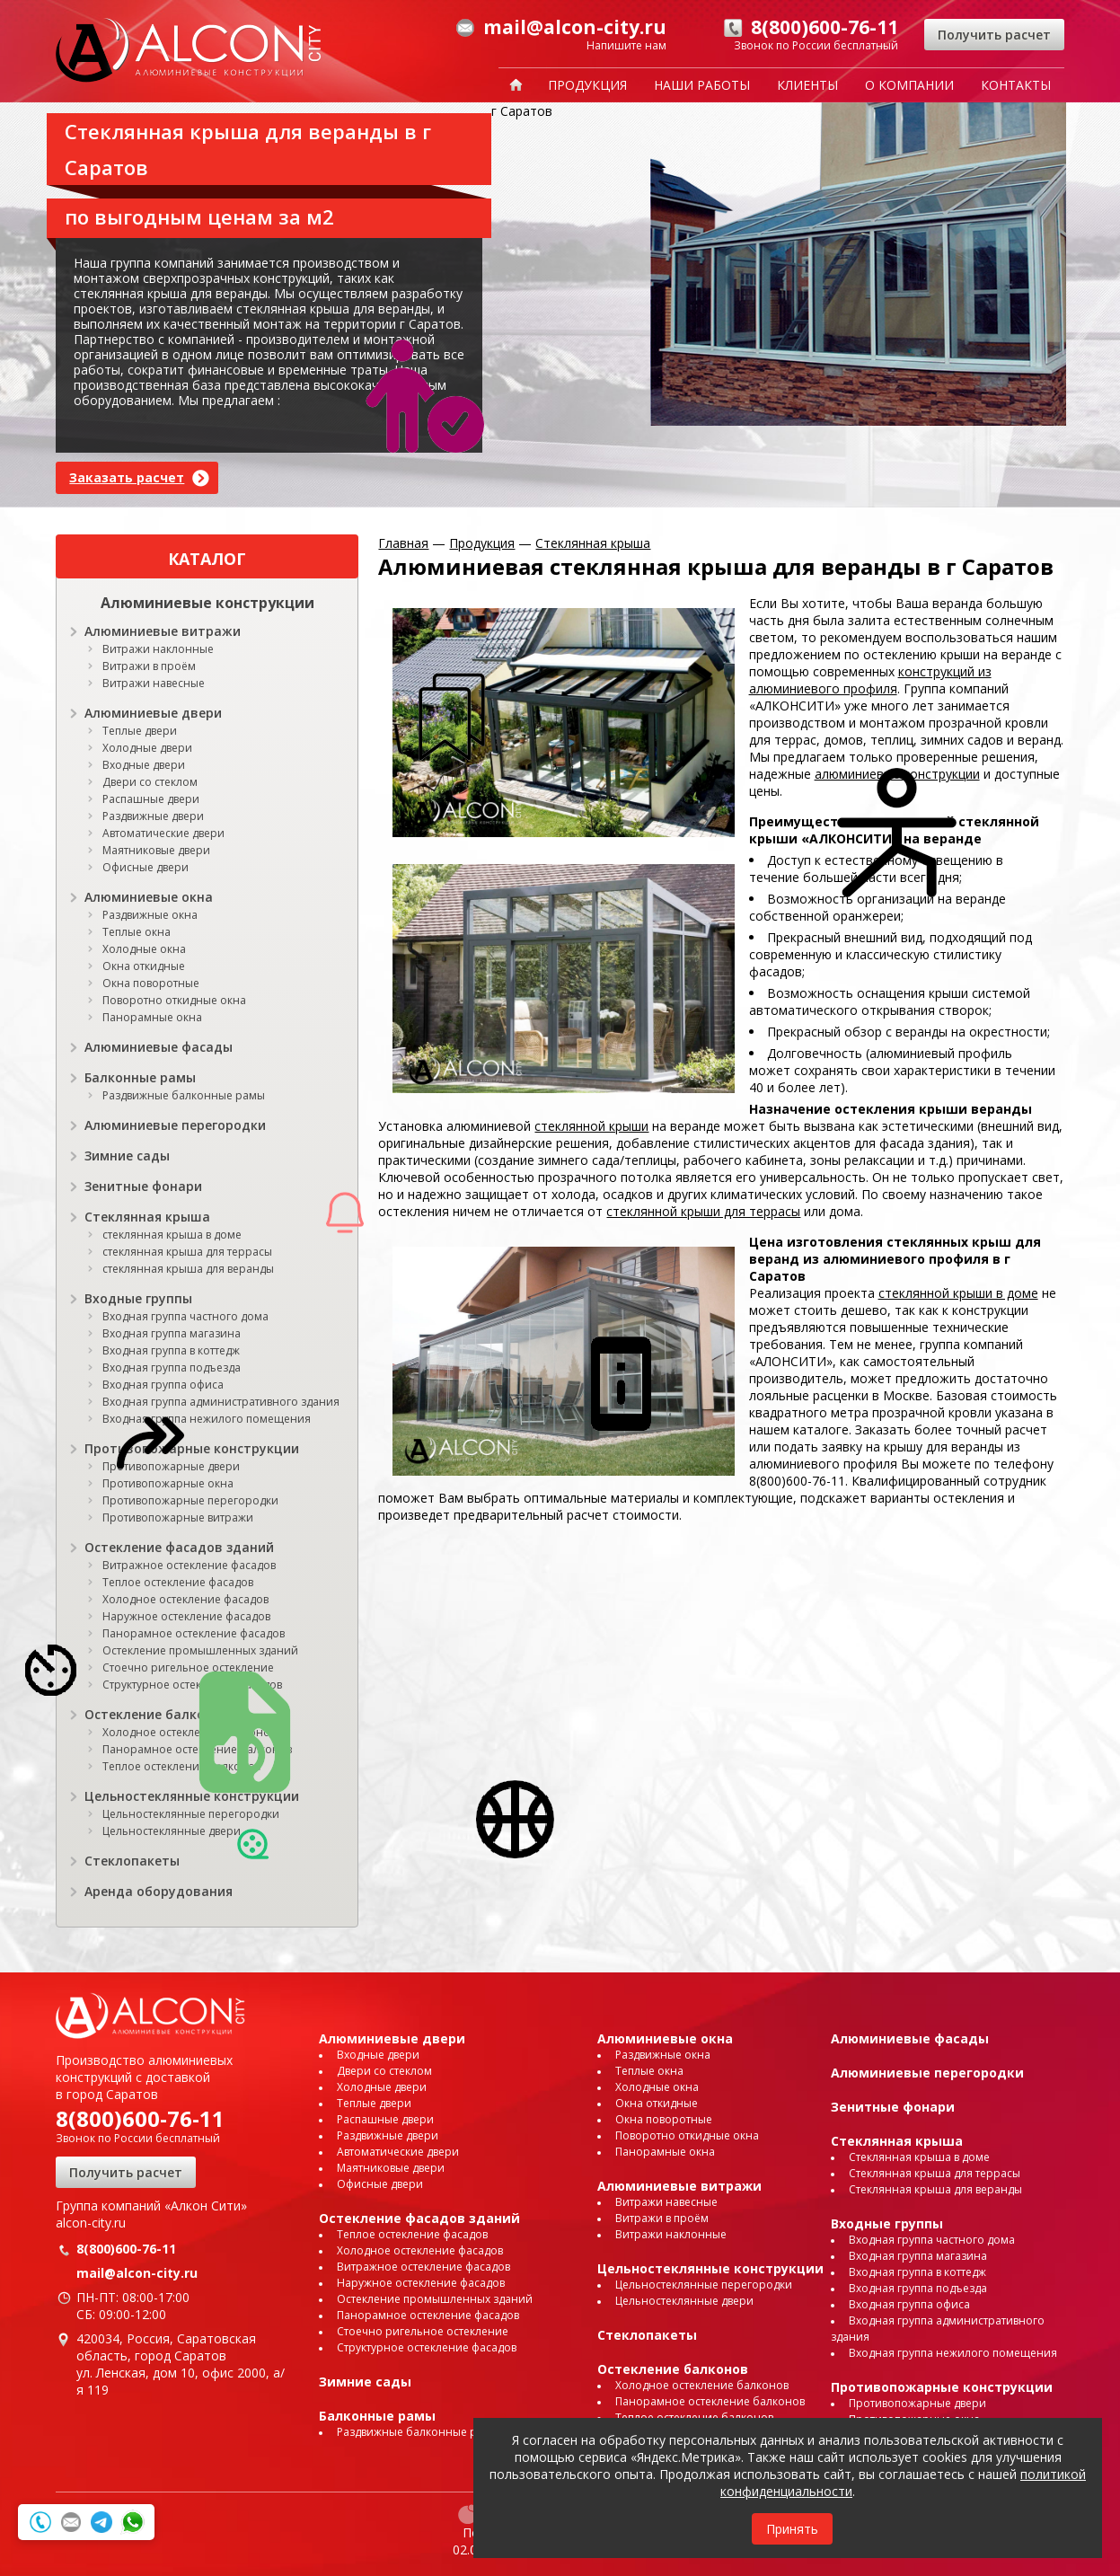 The width and height of the screenshot is (1120, 2576). I want to click on view notifications, so click(345, 1213).